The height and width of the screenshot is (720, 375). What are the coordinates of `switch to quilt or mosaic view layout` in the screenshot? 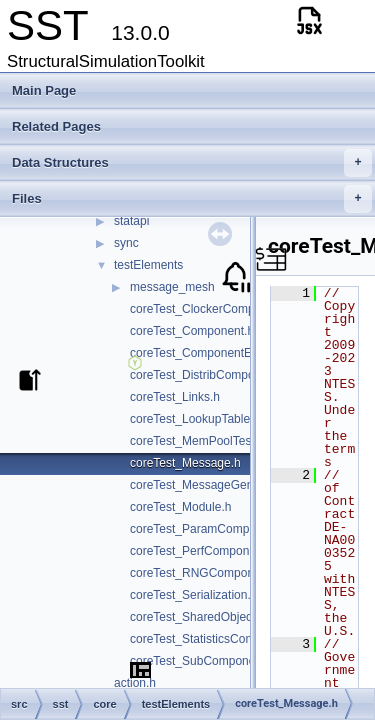 It's located at (140, 671).